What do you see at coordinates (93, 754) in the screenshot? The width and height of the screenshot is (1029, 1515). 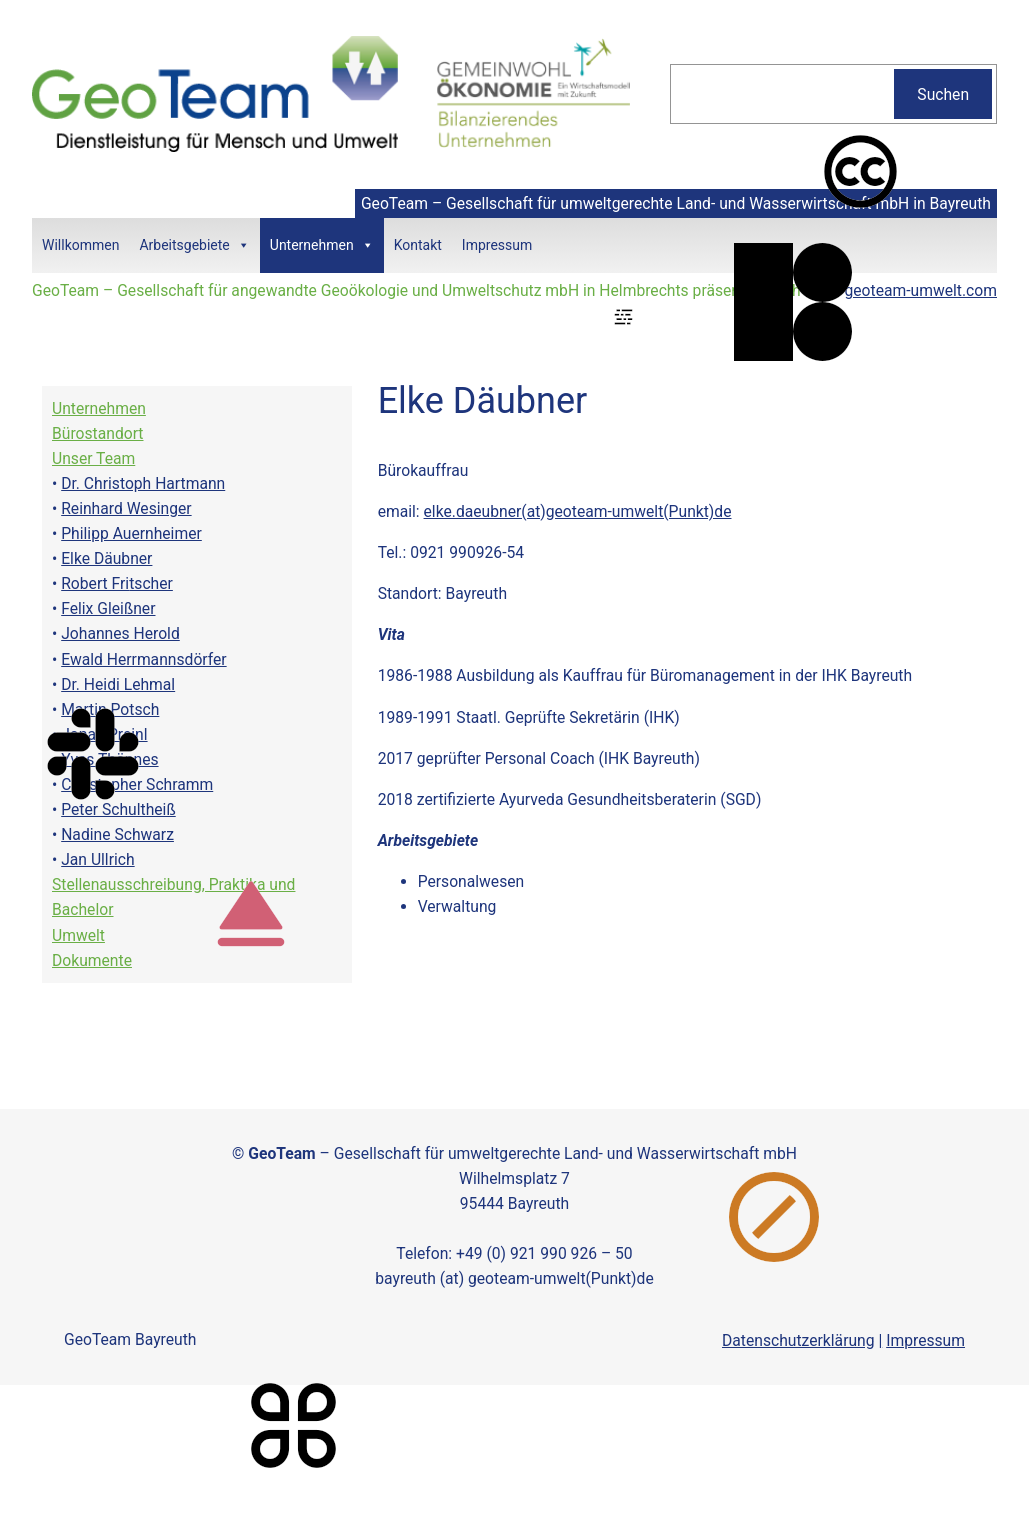 I see `open slack workspace` at bounding box center [93, 754].